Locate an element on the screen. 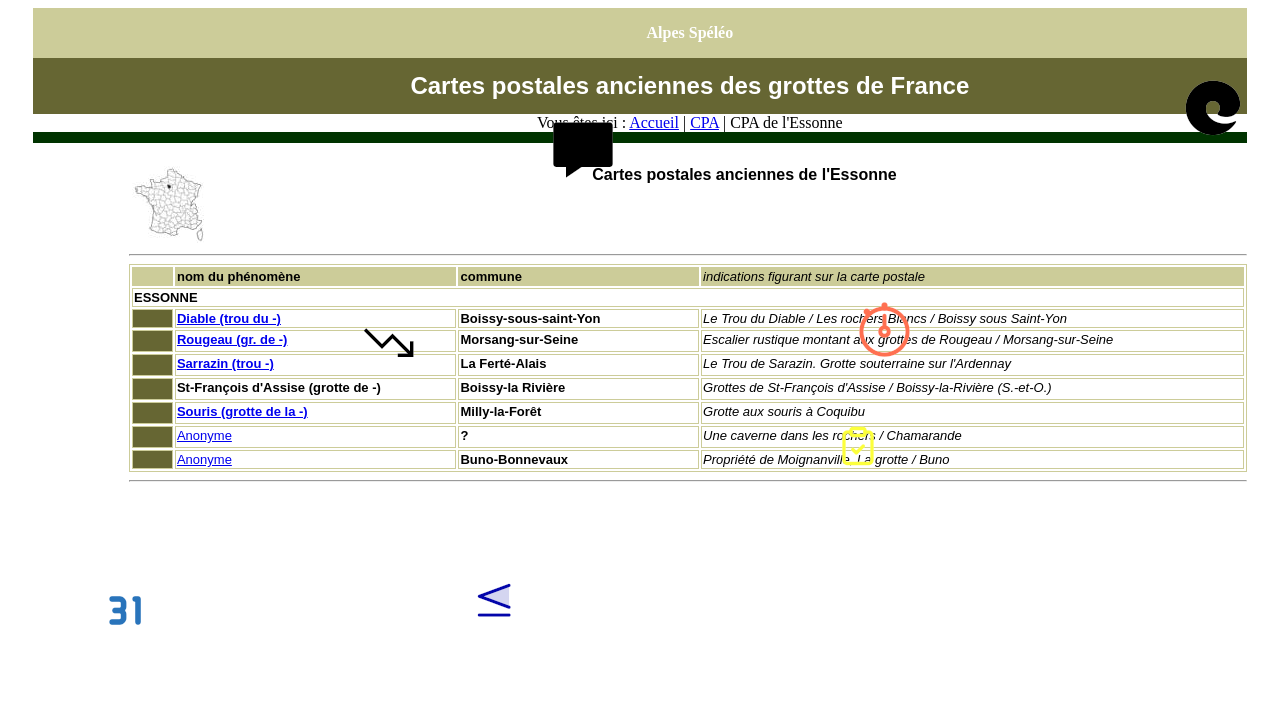 The image size is (1280, 720). less than or equal to mathematical operator is located at coordinates (495, 601).